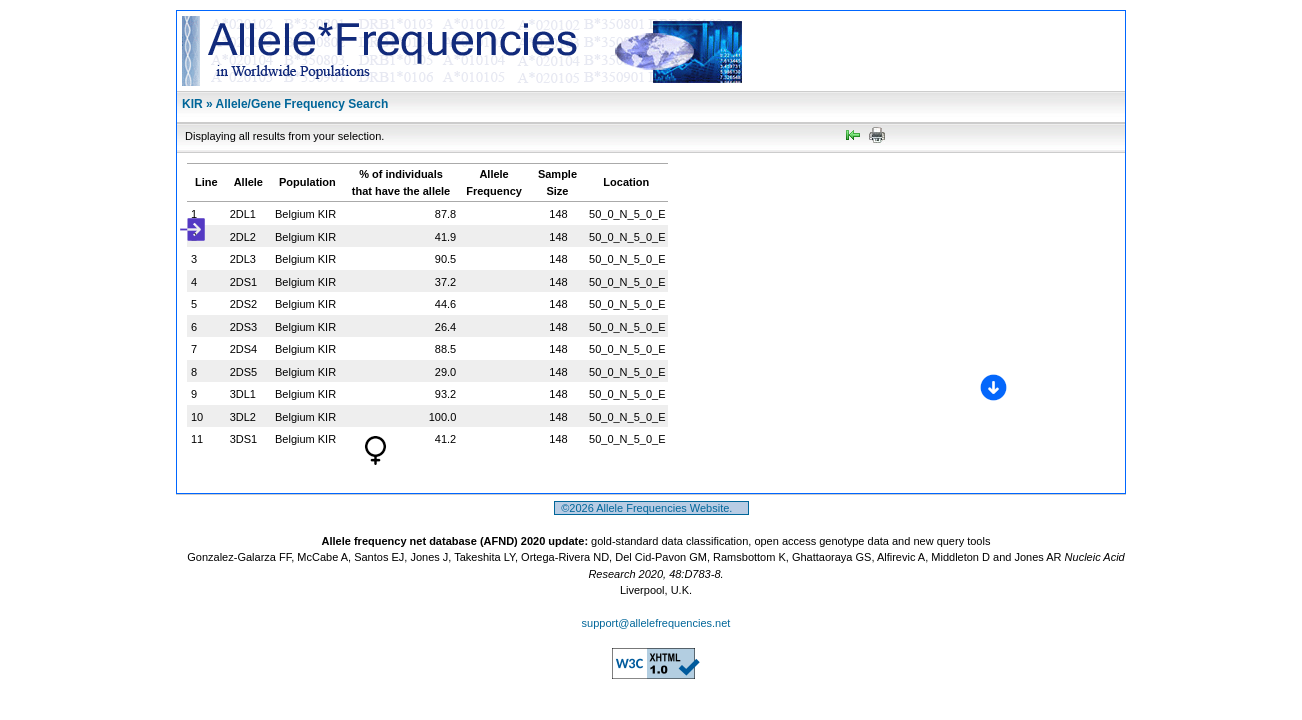 The width and height of the screenshot is (1302, 720). Describe the element at coordinates (192, 229) in the screenshot. I see `log in to your account` at that location.